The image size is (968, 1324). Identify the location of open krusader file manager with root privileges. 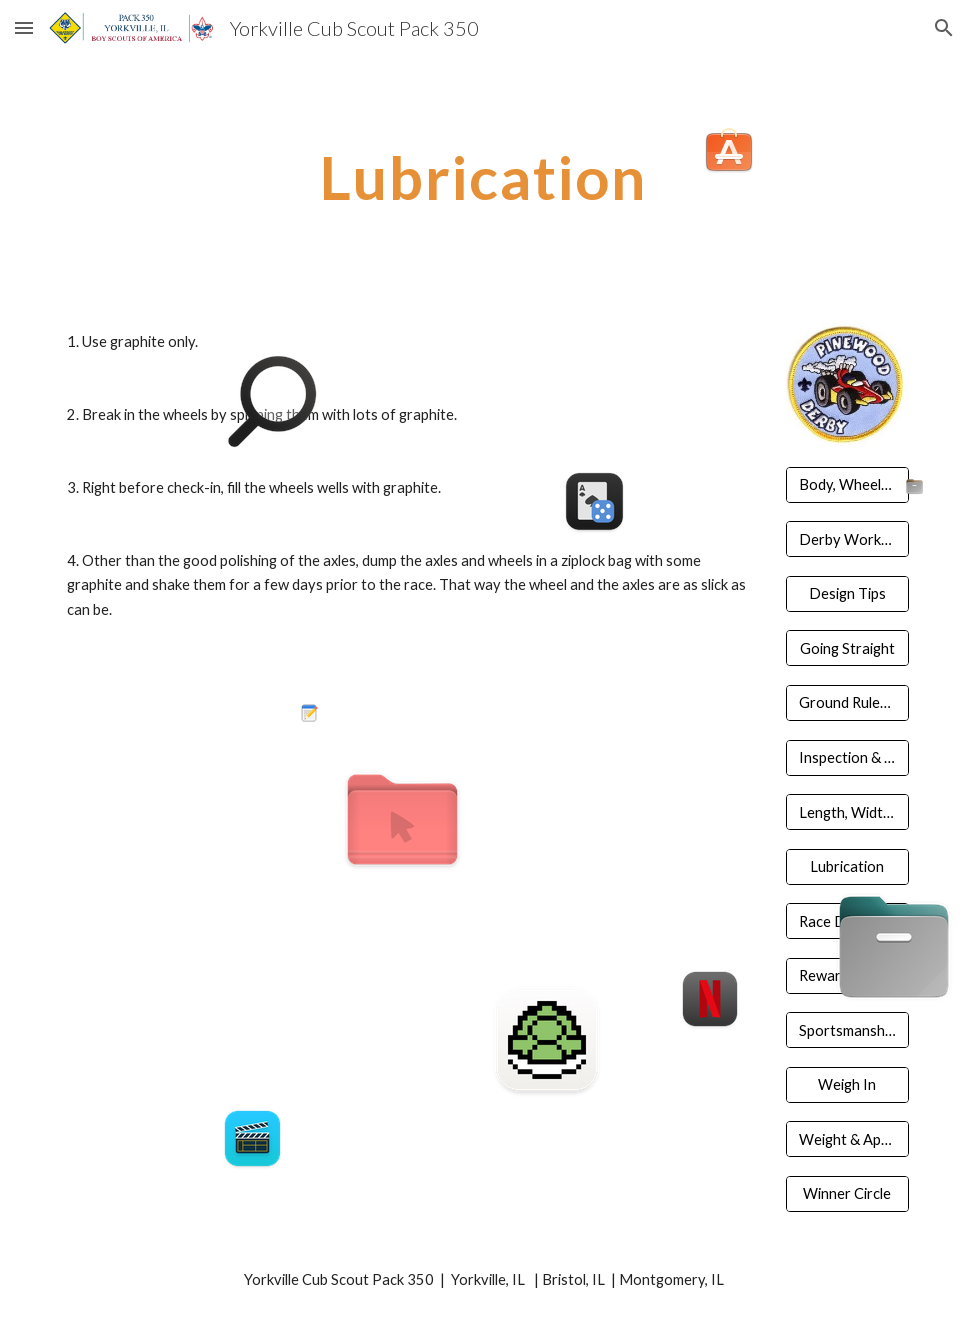
(402, 819).